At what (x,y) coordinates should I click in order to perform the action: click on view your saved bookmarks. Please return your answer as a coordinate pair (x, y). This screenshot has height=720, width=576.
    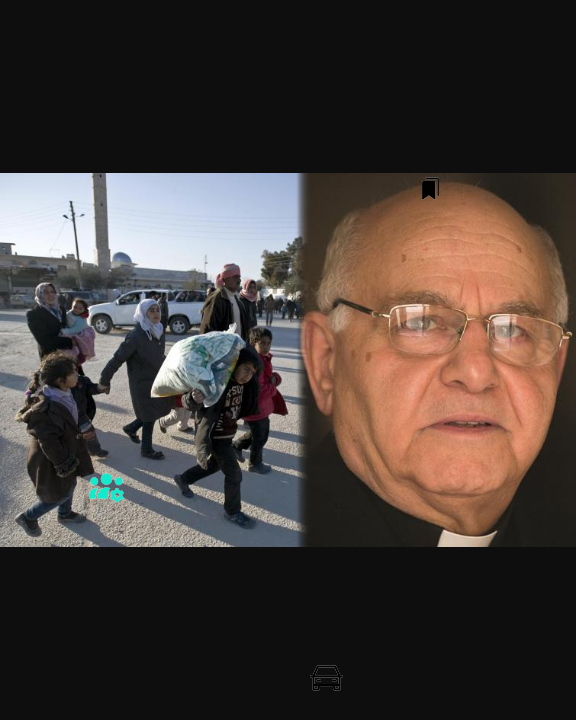
    Looking at the image, I should click on (430, 188).